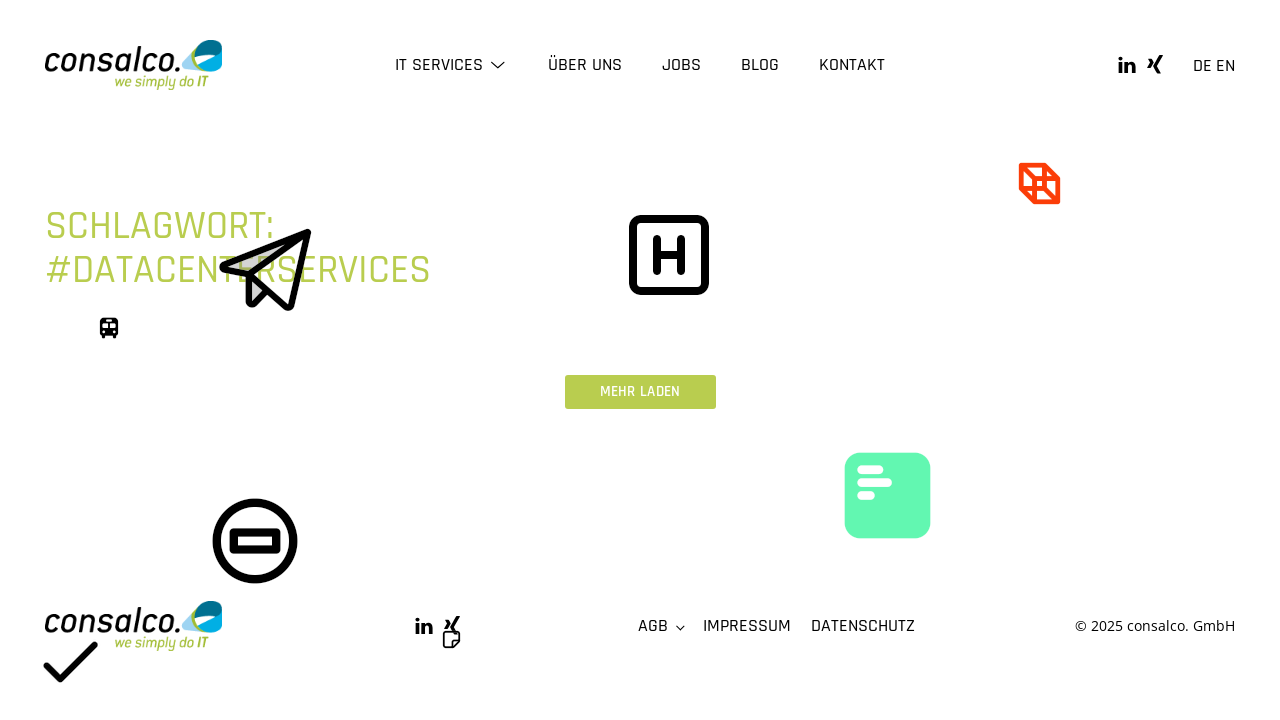 This screenshot has height=720, width=1280. What do you see at coordinates (109, 328) in the screenshot?
I see `view bus routes or schedules` at bounding box center [109, 328].